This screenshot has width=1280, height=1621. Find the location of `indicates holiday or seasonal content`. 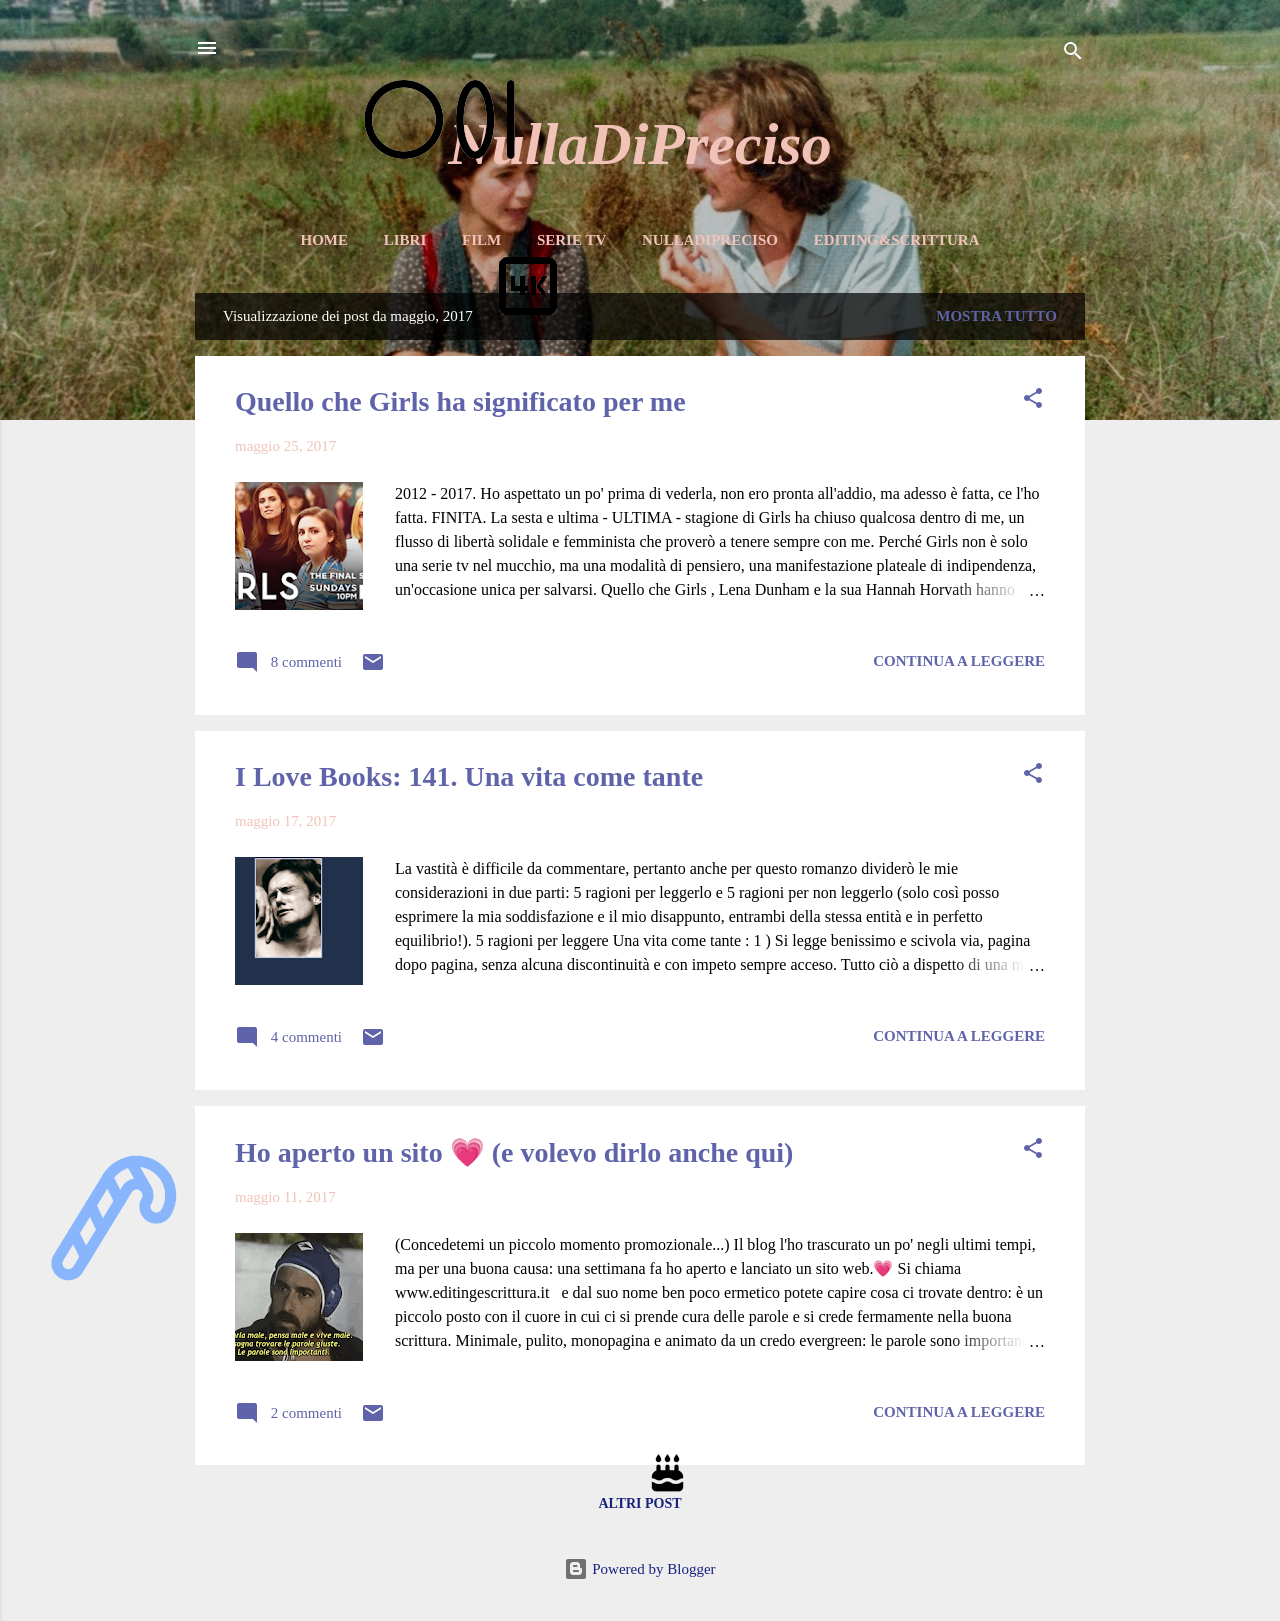

indicates holiday or seasonal content is located at coordinates (114, 1218).